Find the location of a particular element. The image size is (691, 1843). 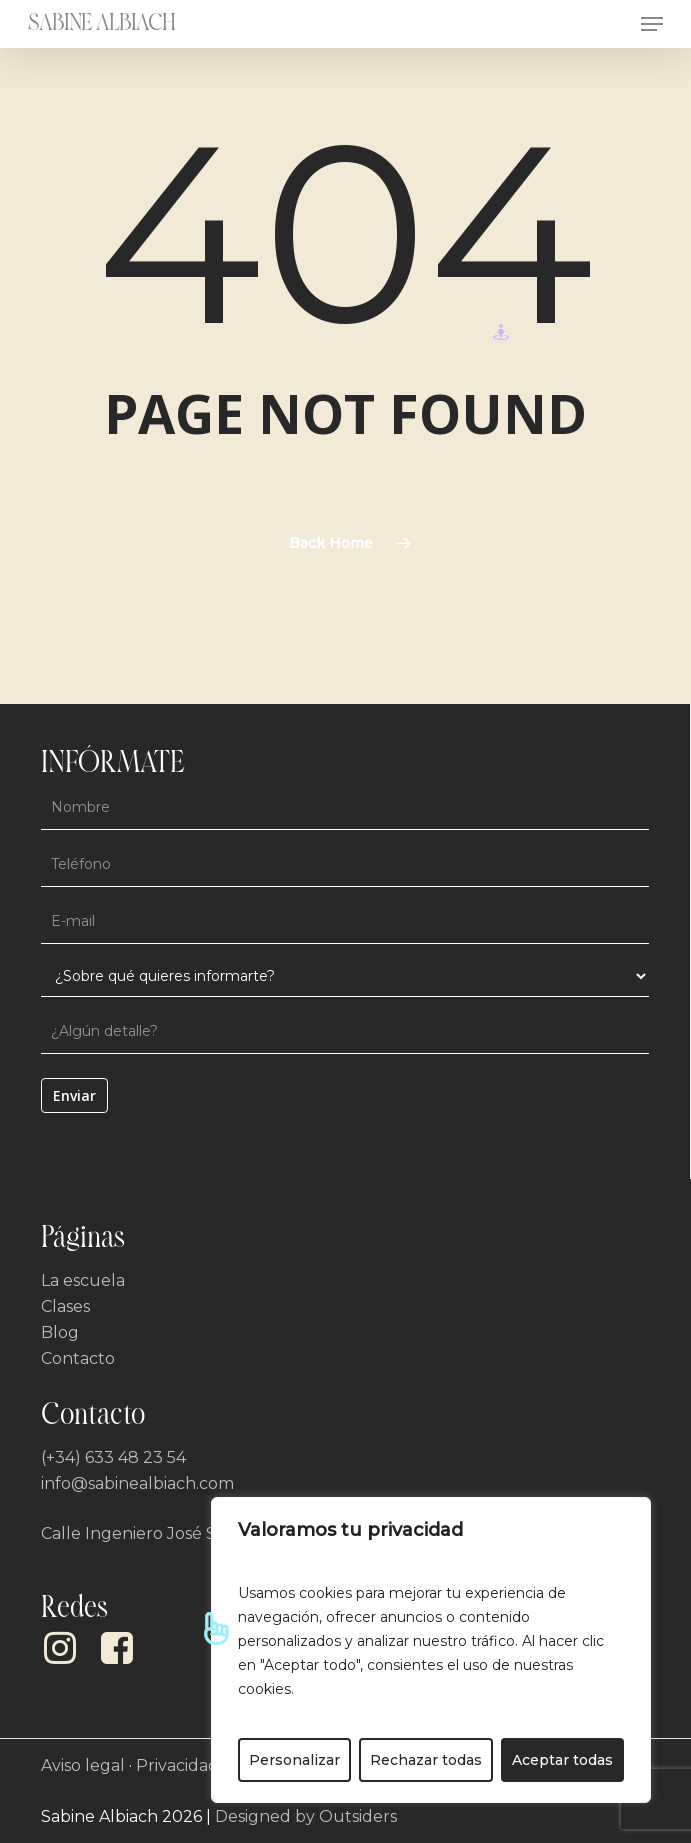

tap to select or indicate something is located at coordinates (216, 1628).